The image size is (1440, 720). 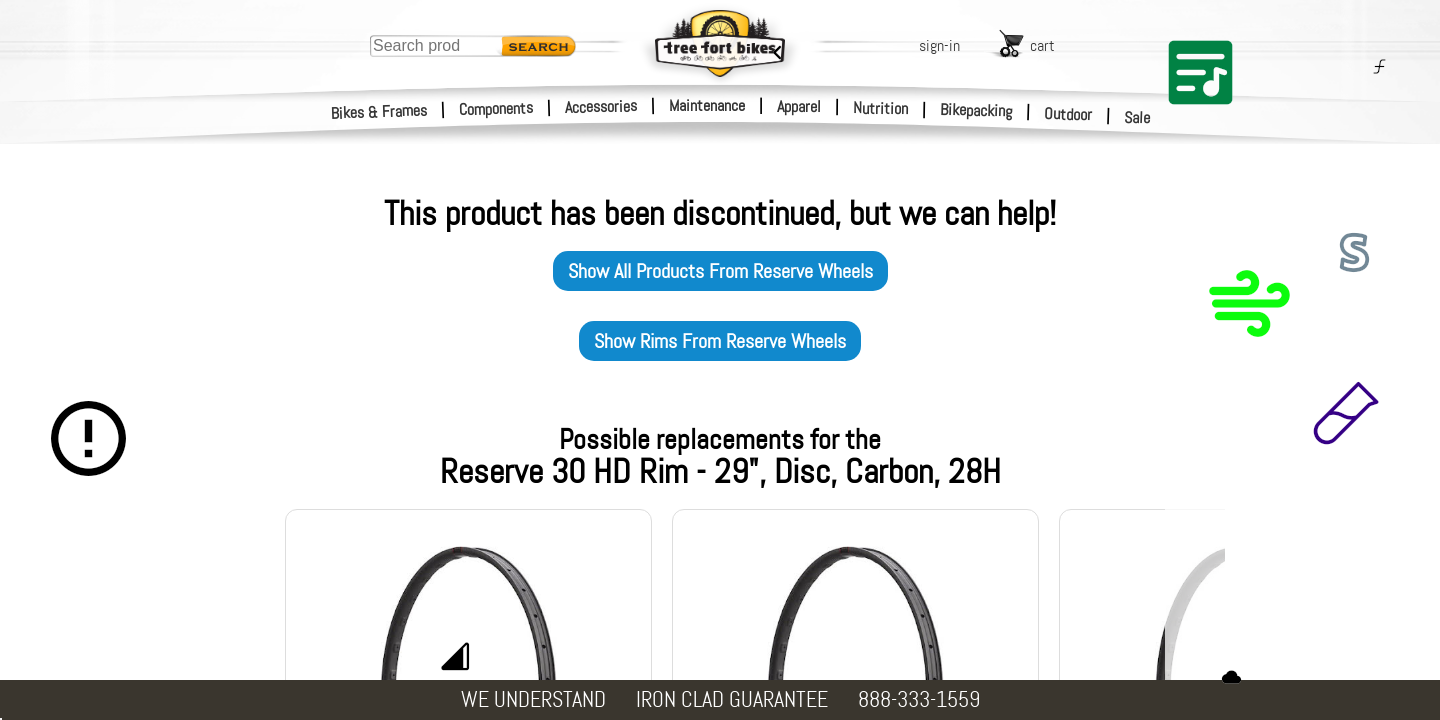 I want to click on go back to the previous screen, so click(x=777, y=52).